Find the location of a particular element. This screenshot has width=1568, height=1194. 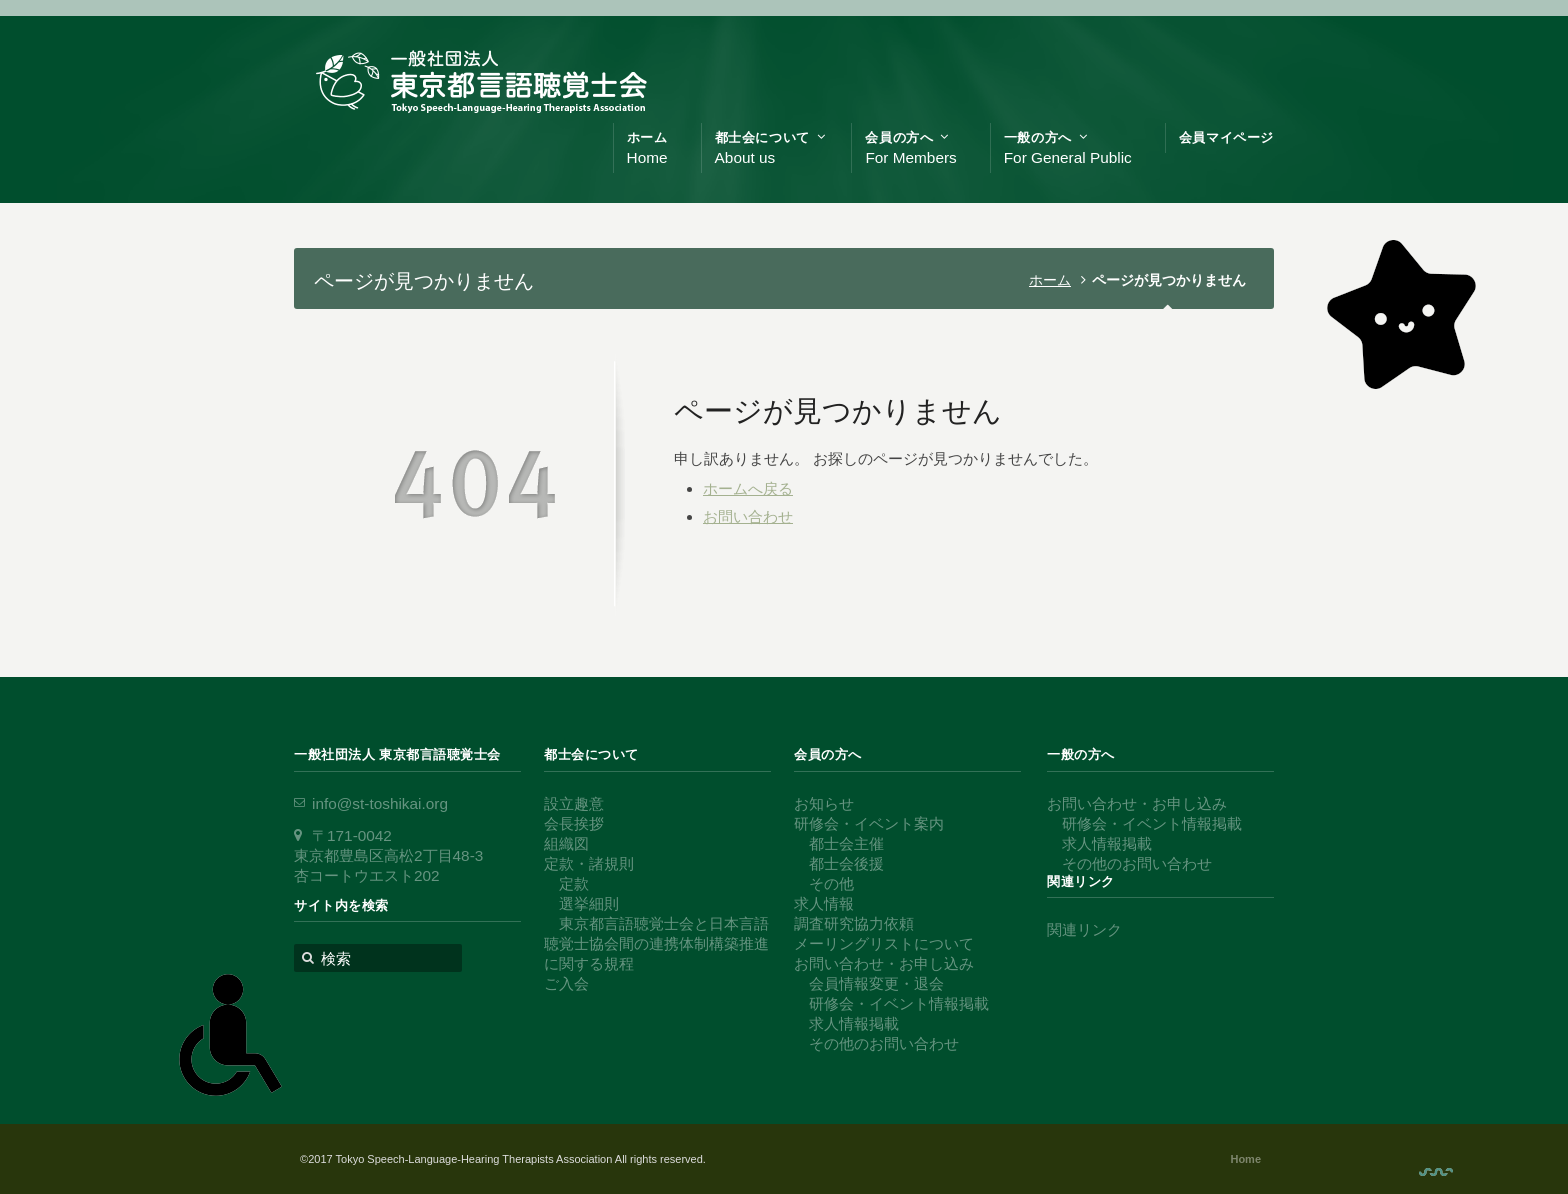

indicates wheelchair accessibility is located at coordinates (228, 1035).